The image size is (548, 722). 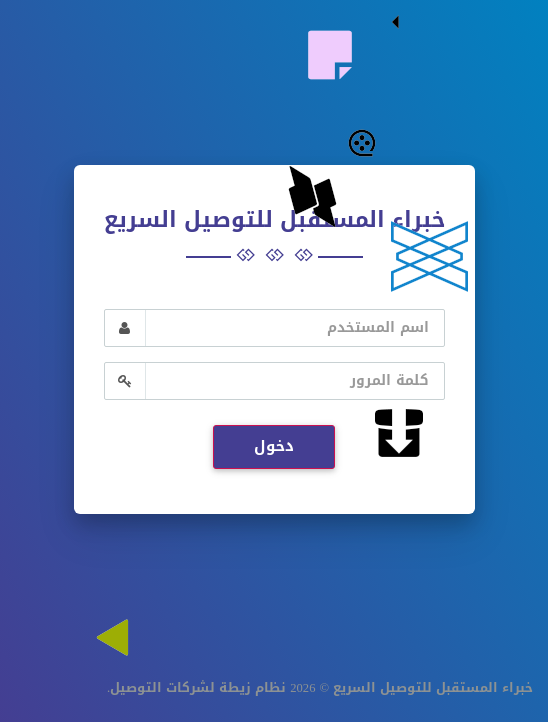 What do you see at coordinates (397, 22) in the screenshot?
I see `navigate to the previous item` at bounding box center [397, 22].